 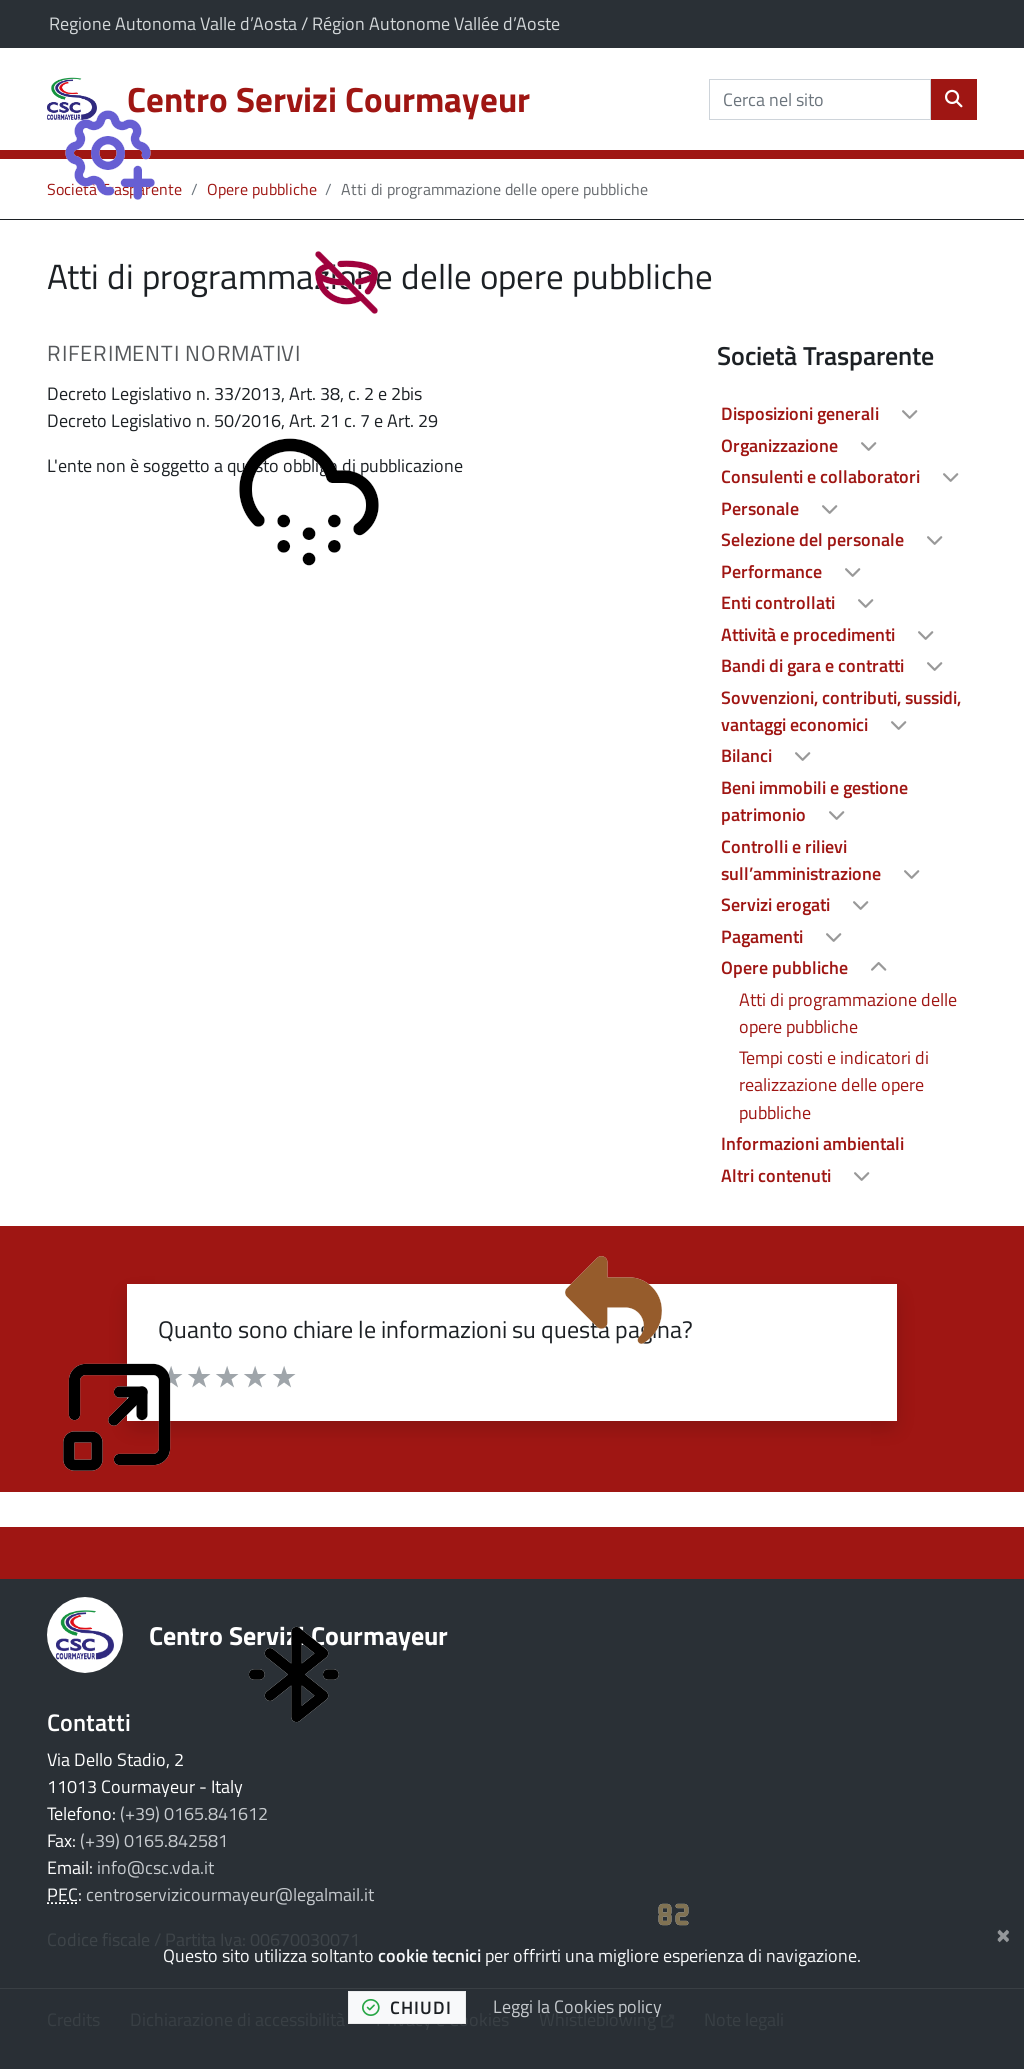 What do you see at coordinates (296, 1674) in the screenshot?
I see `indicates an active bluetooth connection` at bounding box center [296, 1674].